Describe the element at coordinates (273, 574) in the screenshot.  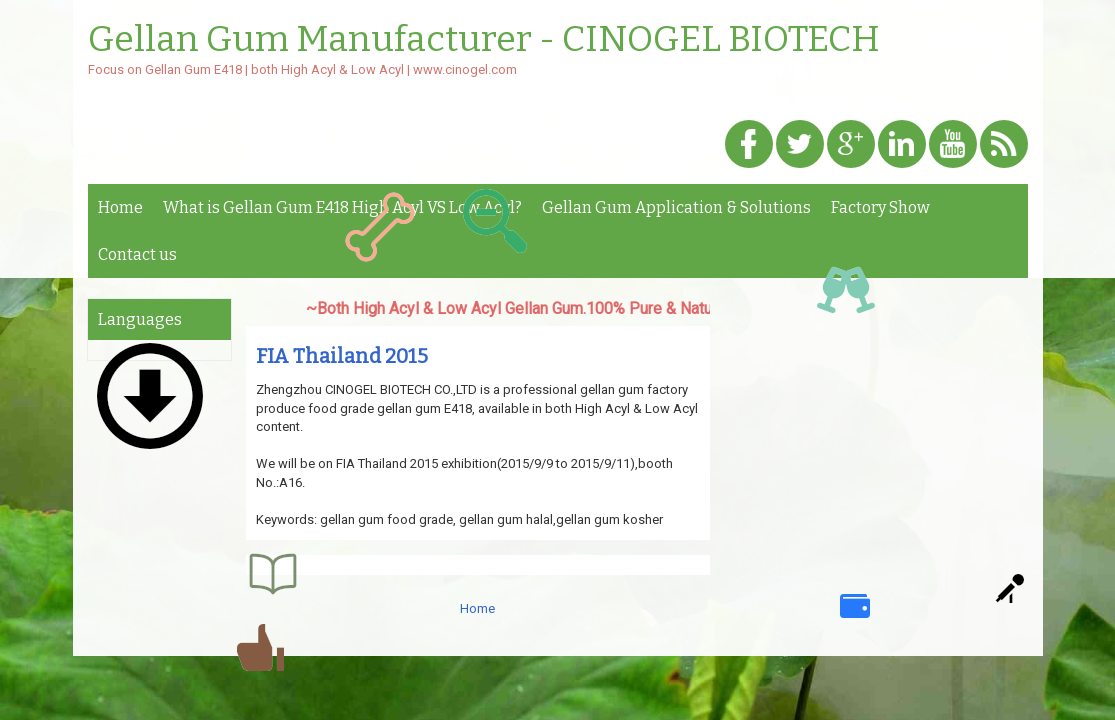
I see `open reading list or library` at that location.